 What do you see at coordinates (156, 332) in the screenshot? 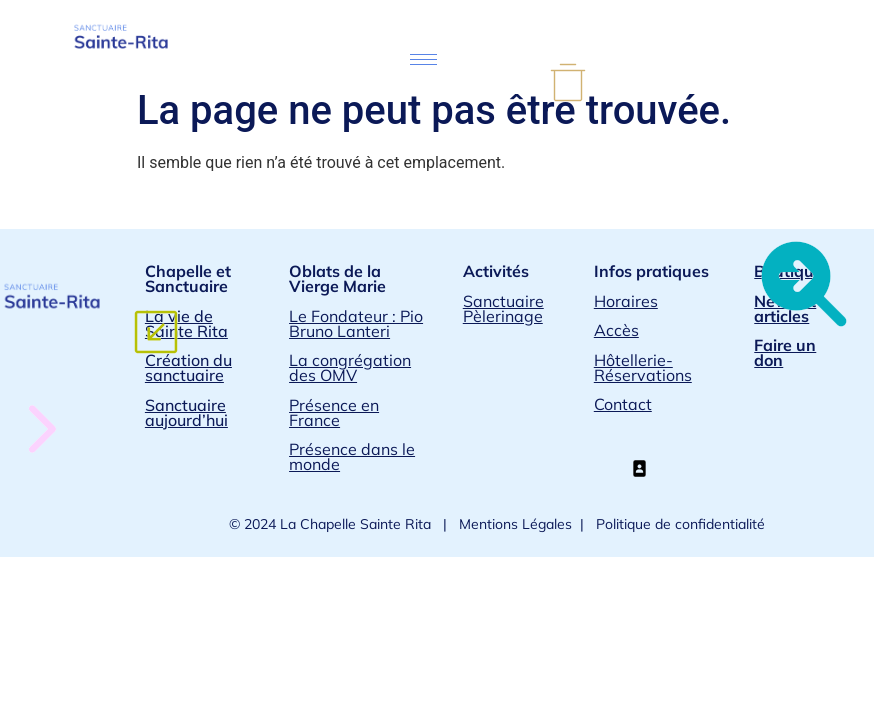
I see `move content to bottom-left corner` at bounding box center [156, 332].